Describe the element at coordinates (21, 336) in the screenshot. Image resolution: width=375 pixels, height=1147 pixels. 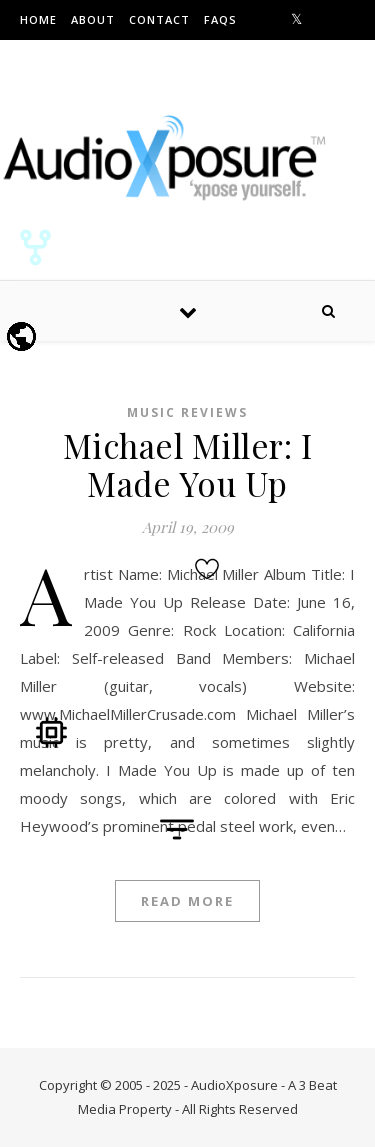
I see `access public or global content` at that location.